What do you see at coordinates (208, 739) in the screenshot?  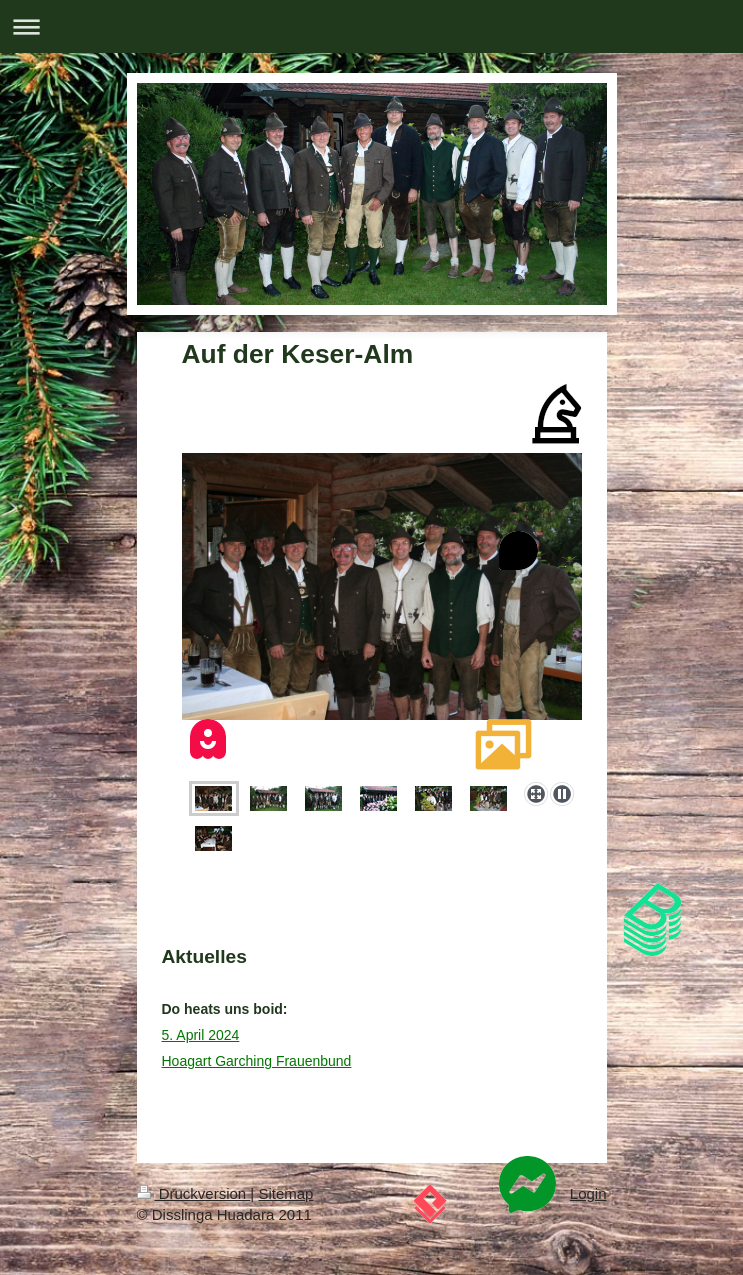 I see `friendly ghost avatar or profile icon` at bounding box center [208, 739].